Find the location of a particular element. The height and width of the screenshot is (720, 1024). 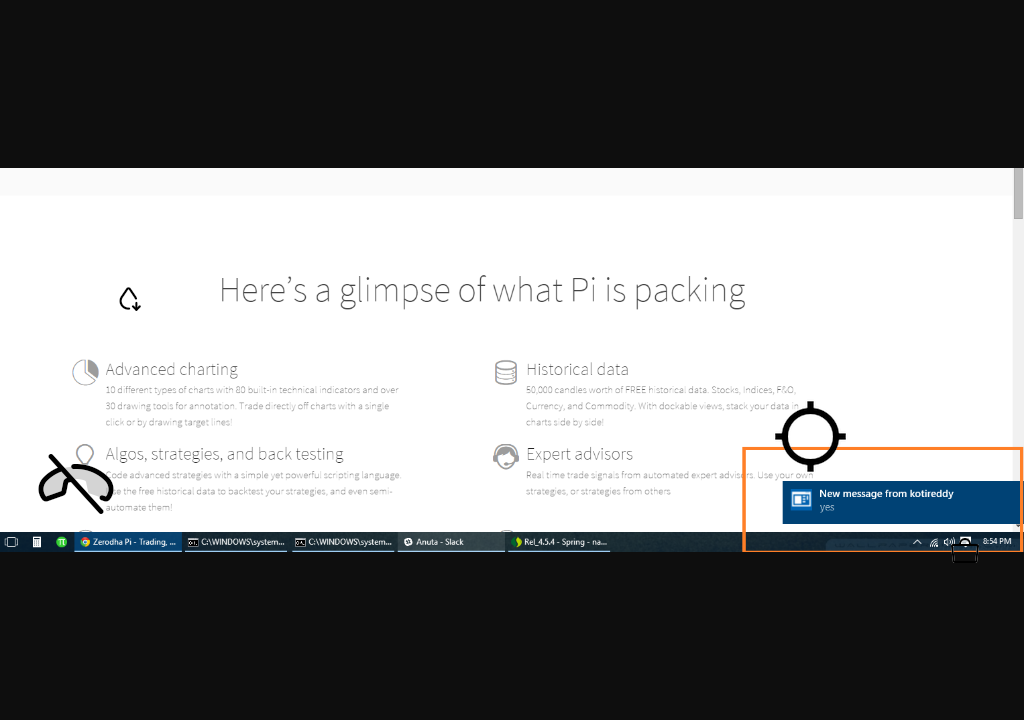

view your shopping bag is located at coordinates (965, 552).